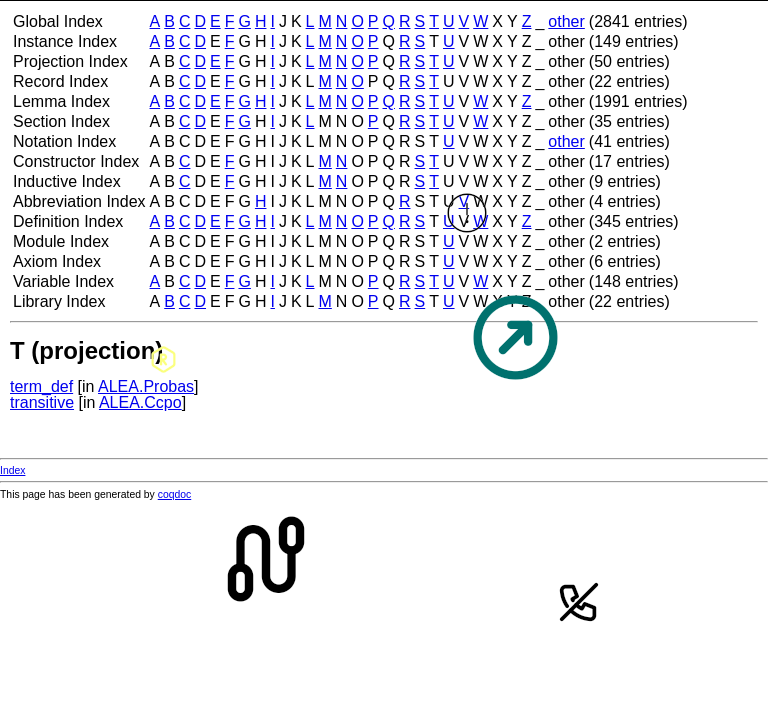 This screenshot has width=768, height=720. What do you see at coordinates (467, 213) in the screenshot?
I see `indicates a warning or alert condition` at bounding box center [467, 213].